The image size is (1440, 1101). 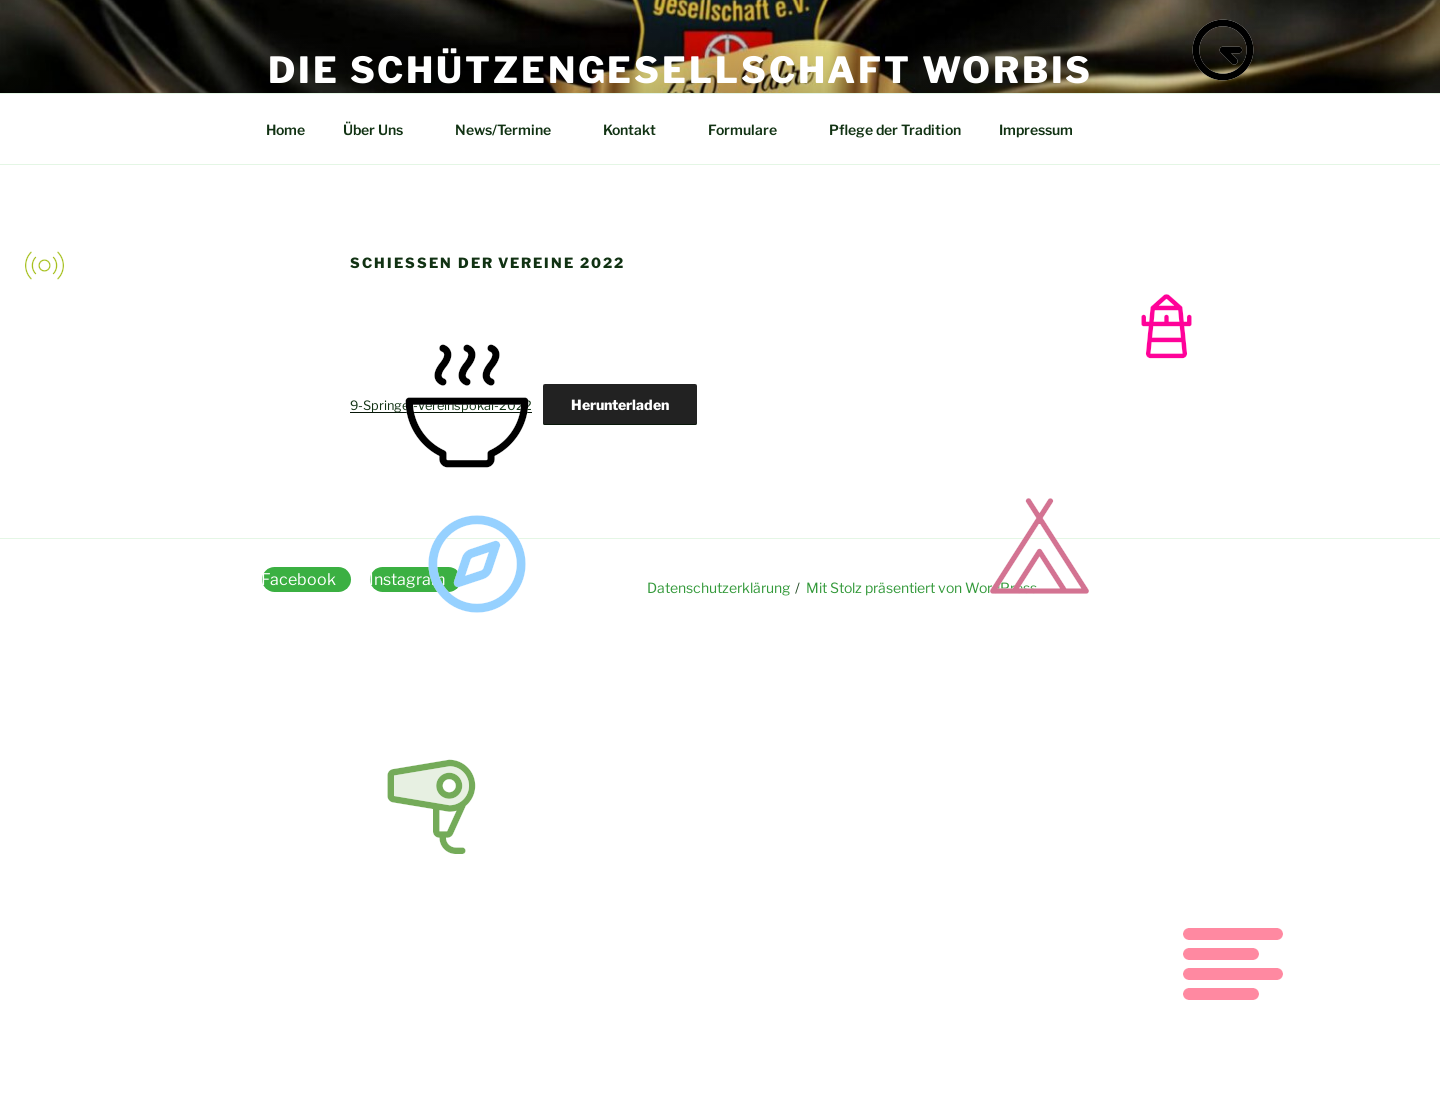 What do you see at coordinates (1039, 551) in the screenshot?
I see `view camping or outdoor accommodations` at bounding box center [1039, 551].